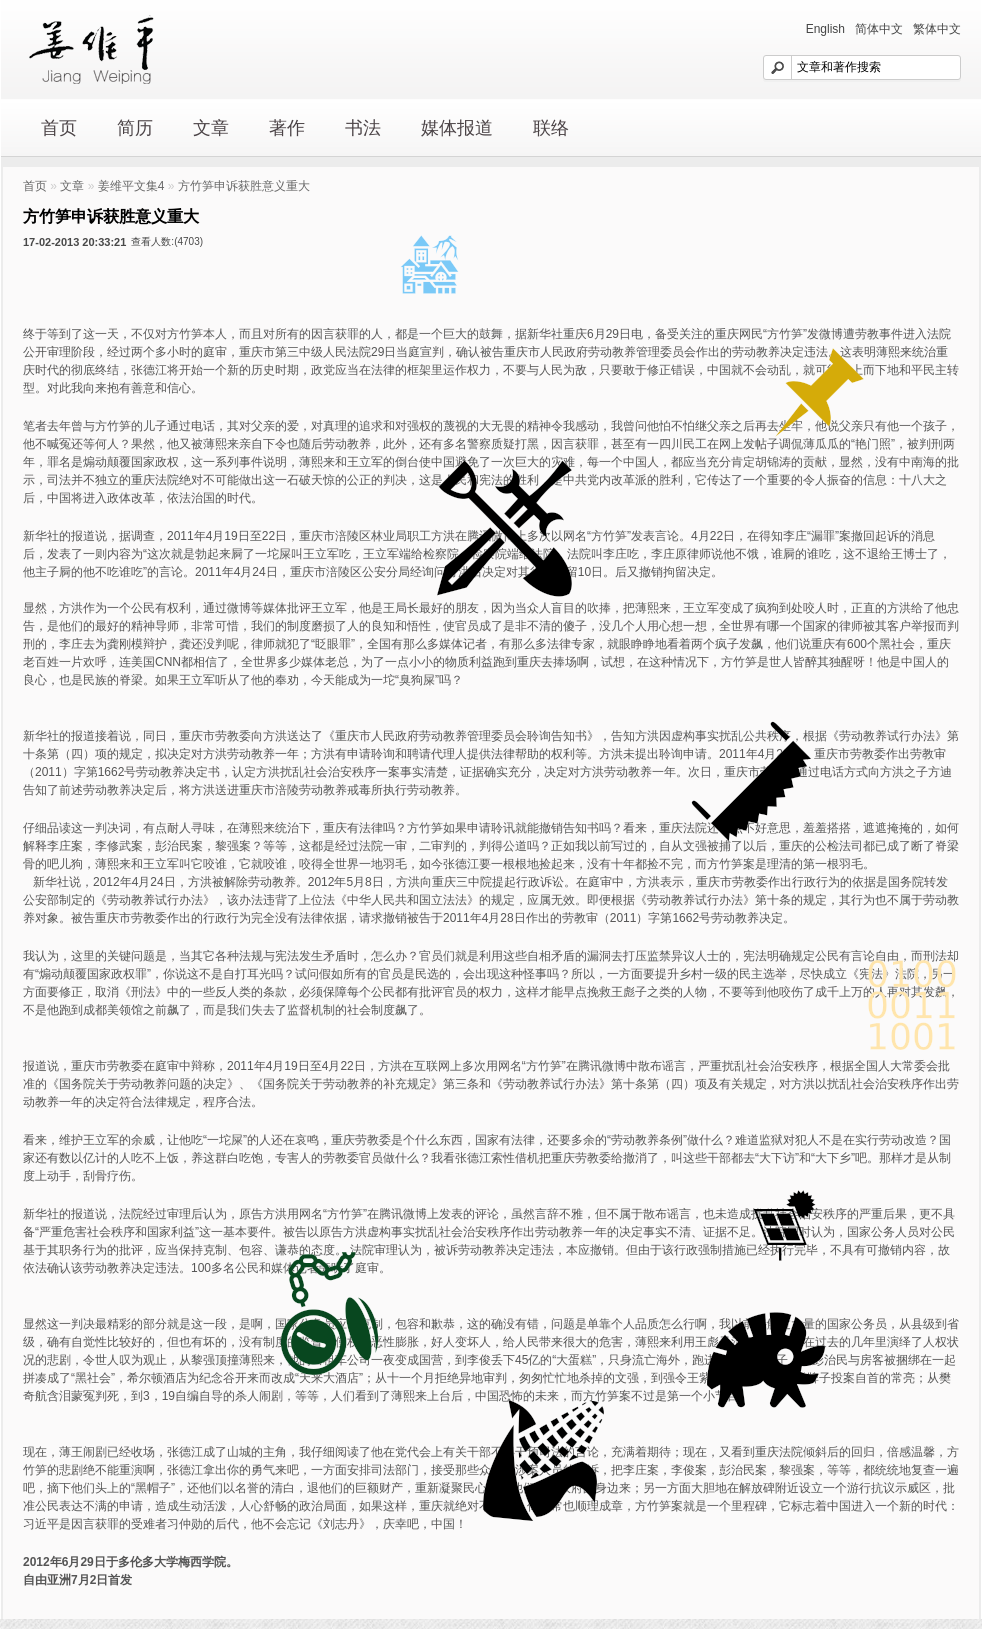 This screenshot has height=1629, width=982. What do you see at coordinates (912, 1005) in the screenshot?
I see `access computing or data processing features` at bounding box center [912, 1005].